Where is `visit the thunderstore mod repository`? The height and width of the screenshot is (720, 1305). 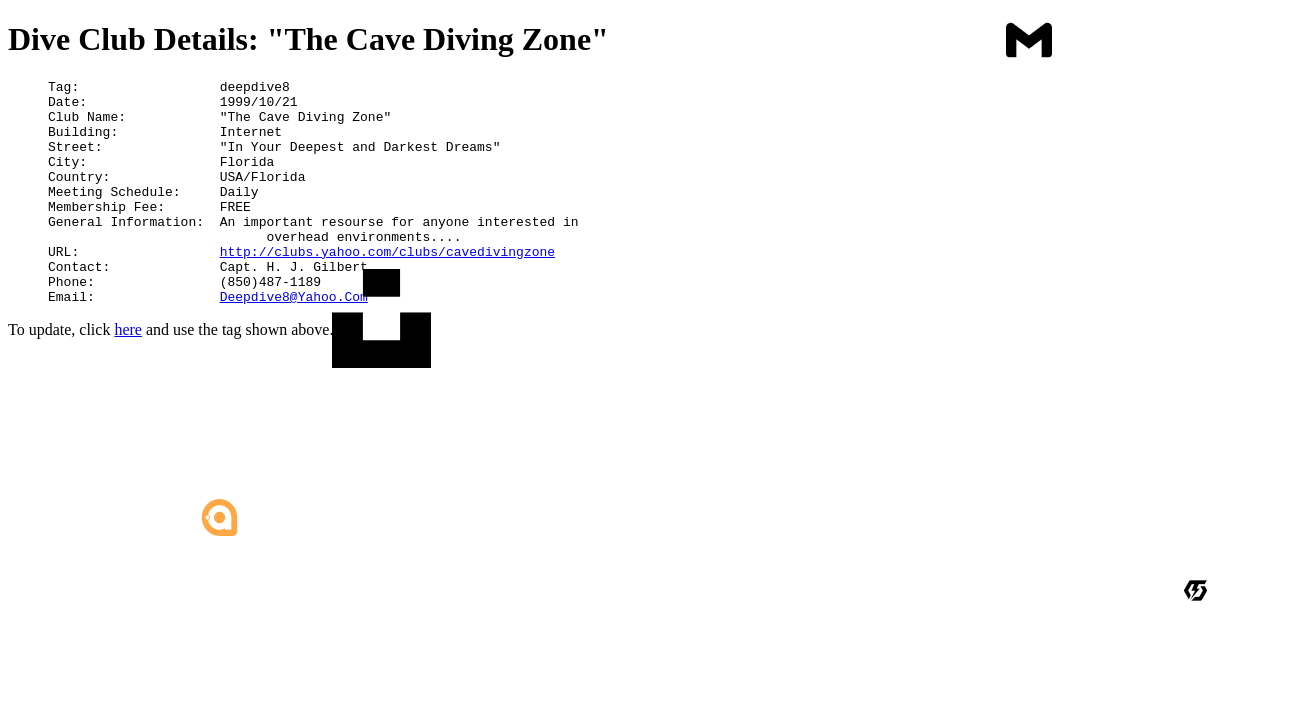
visit the thunderstore mod repository is located at coordinates (1195, 590).